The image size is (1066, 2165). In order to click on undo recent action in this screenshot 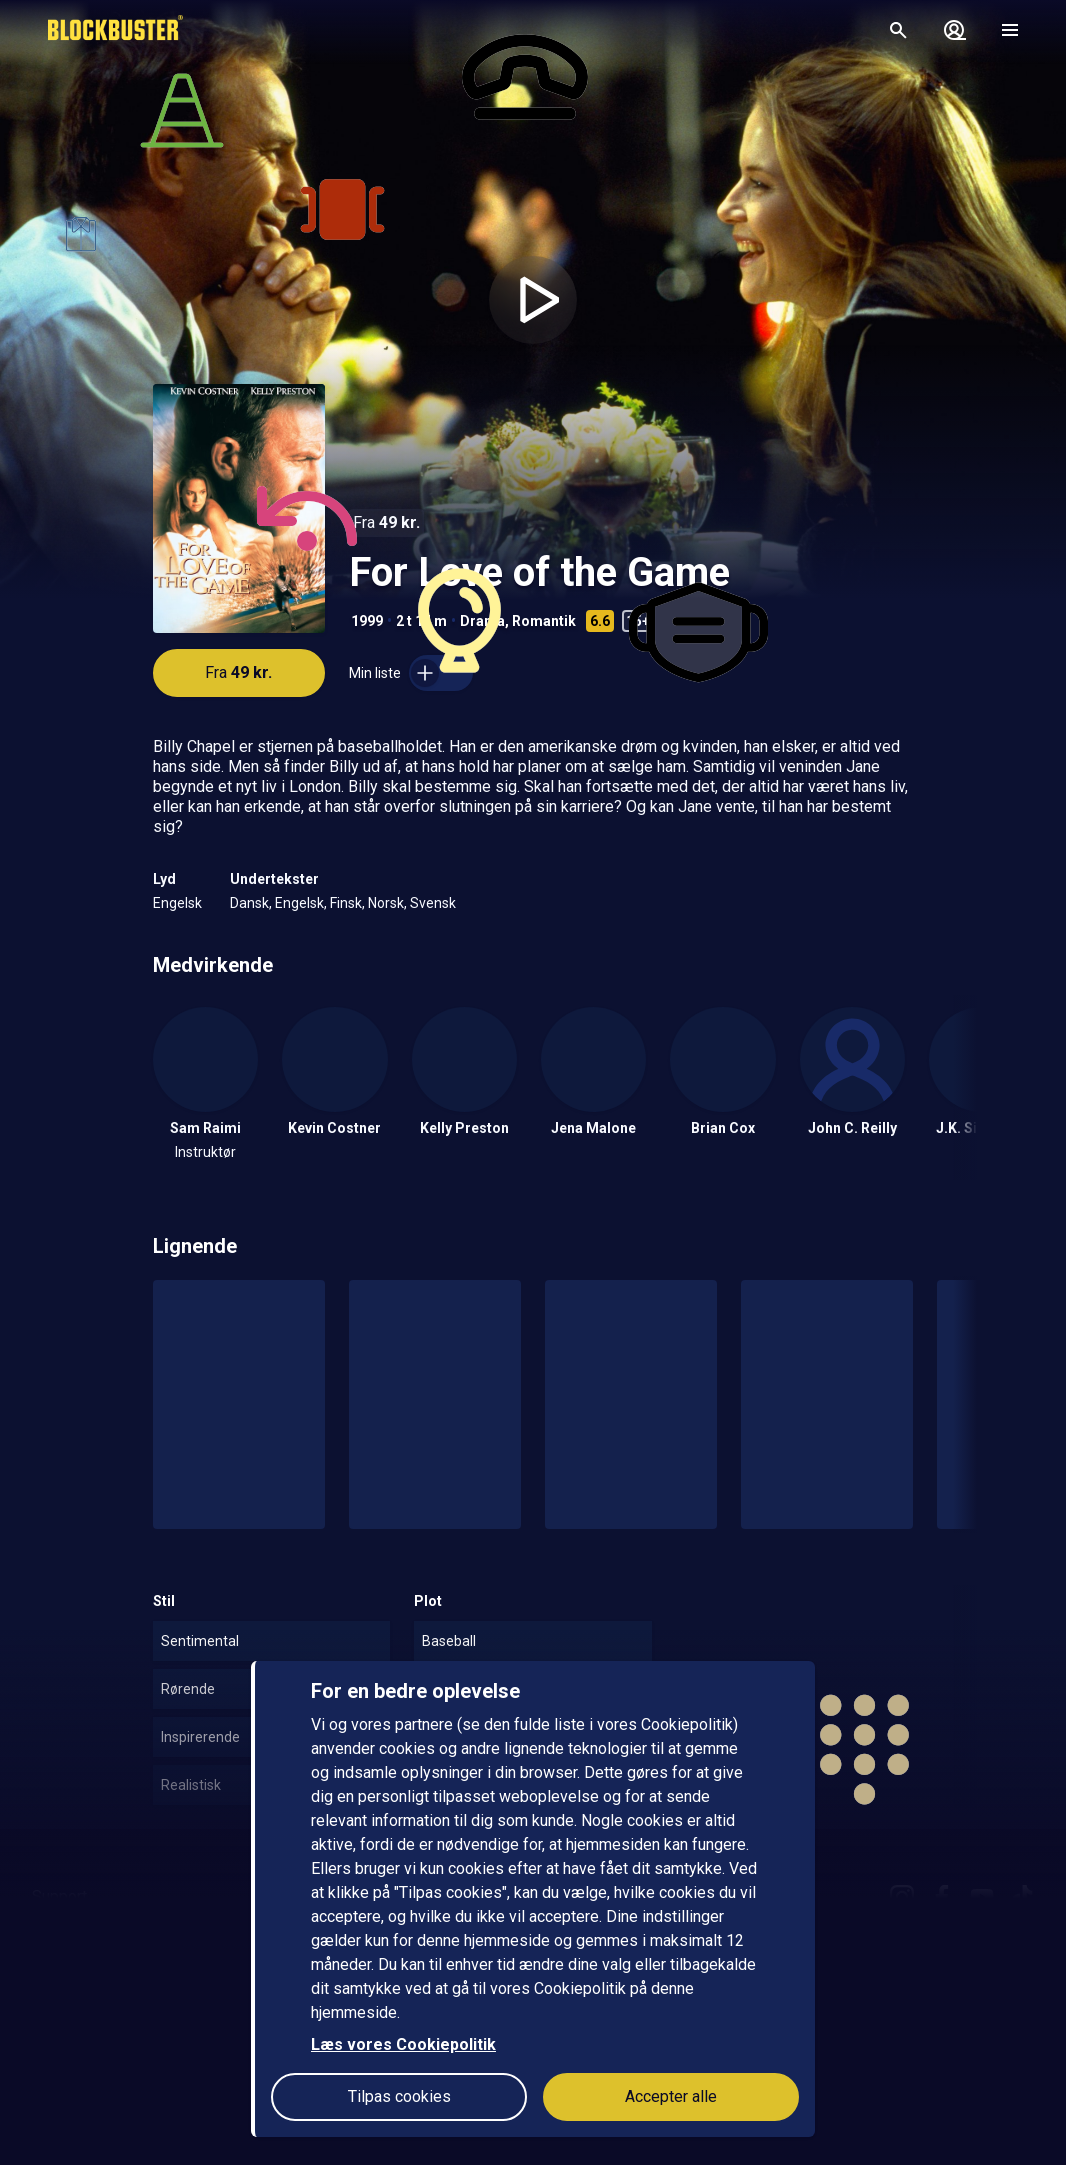, I will do `click(307, 516)`.